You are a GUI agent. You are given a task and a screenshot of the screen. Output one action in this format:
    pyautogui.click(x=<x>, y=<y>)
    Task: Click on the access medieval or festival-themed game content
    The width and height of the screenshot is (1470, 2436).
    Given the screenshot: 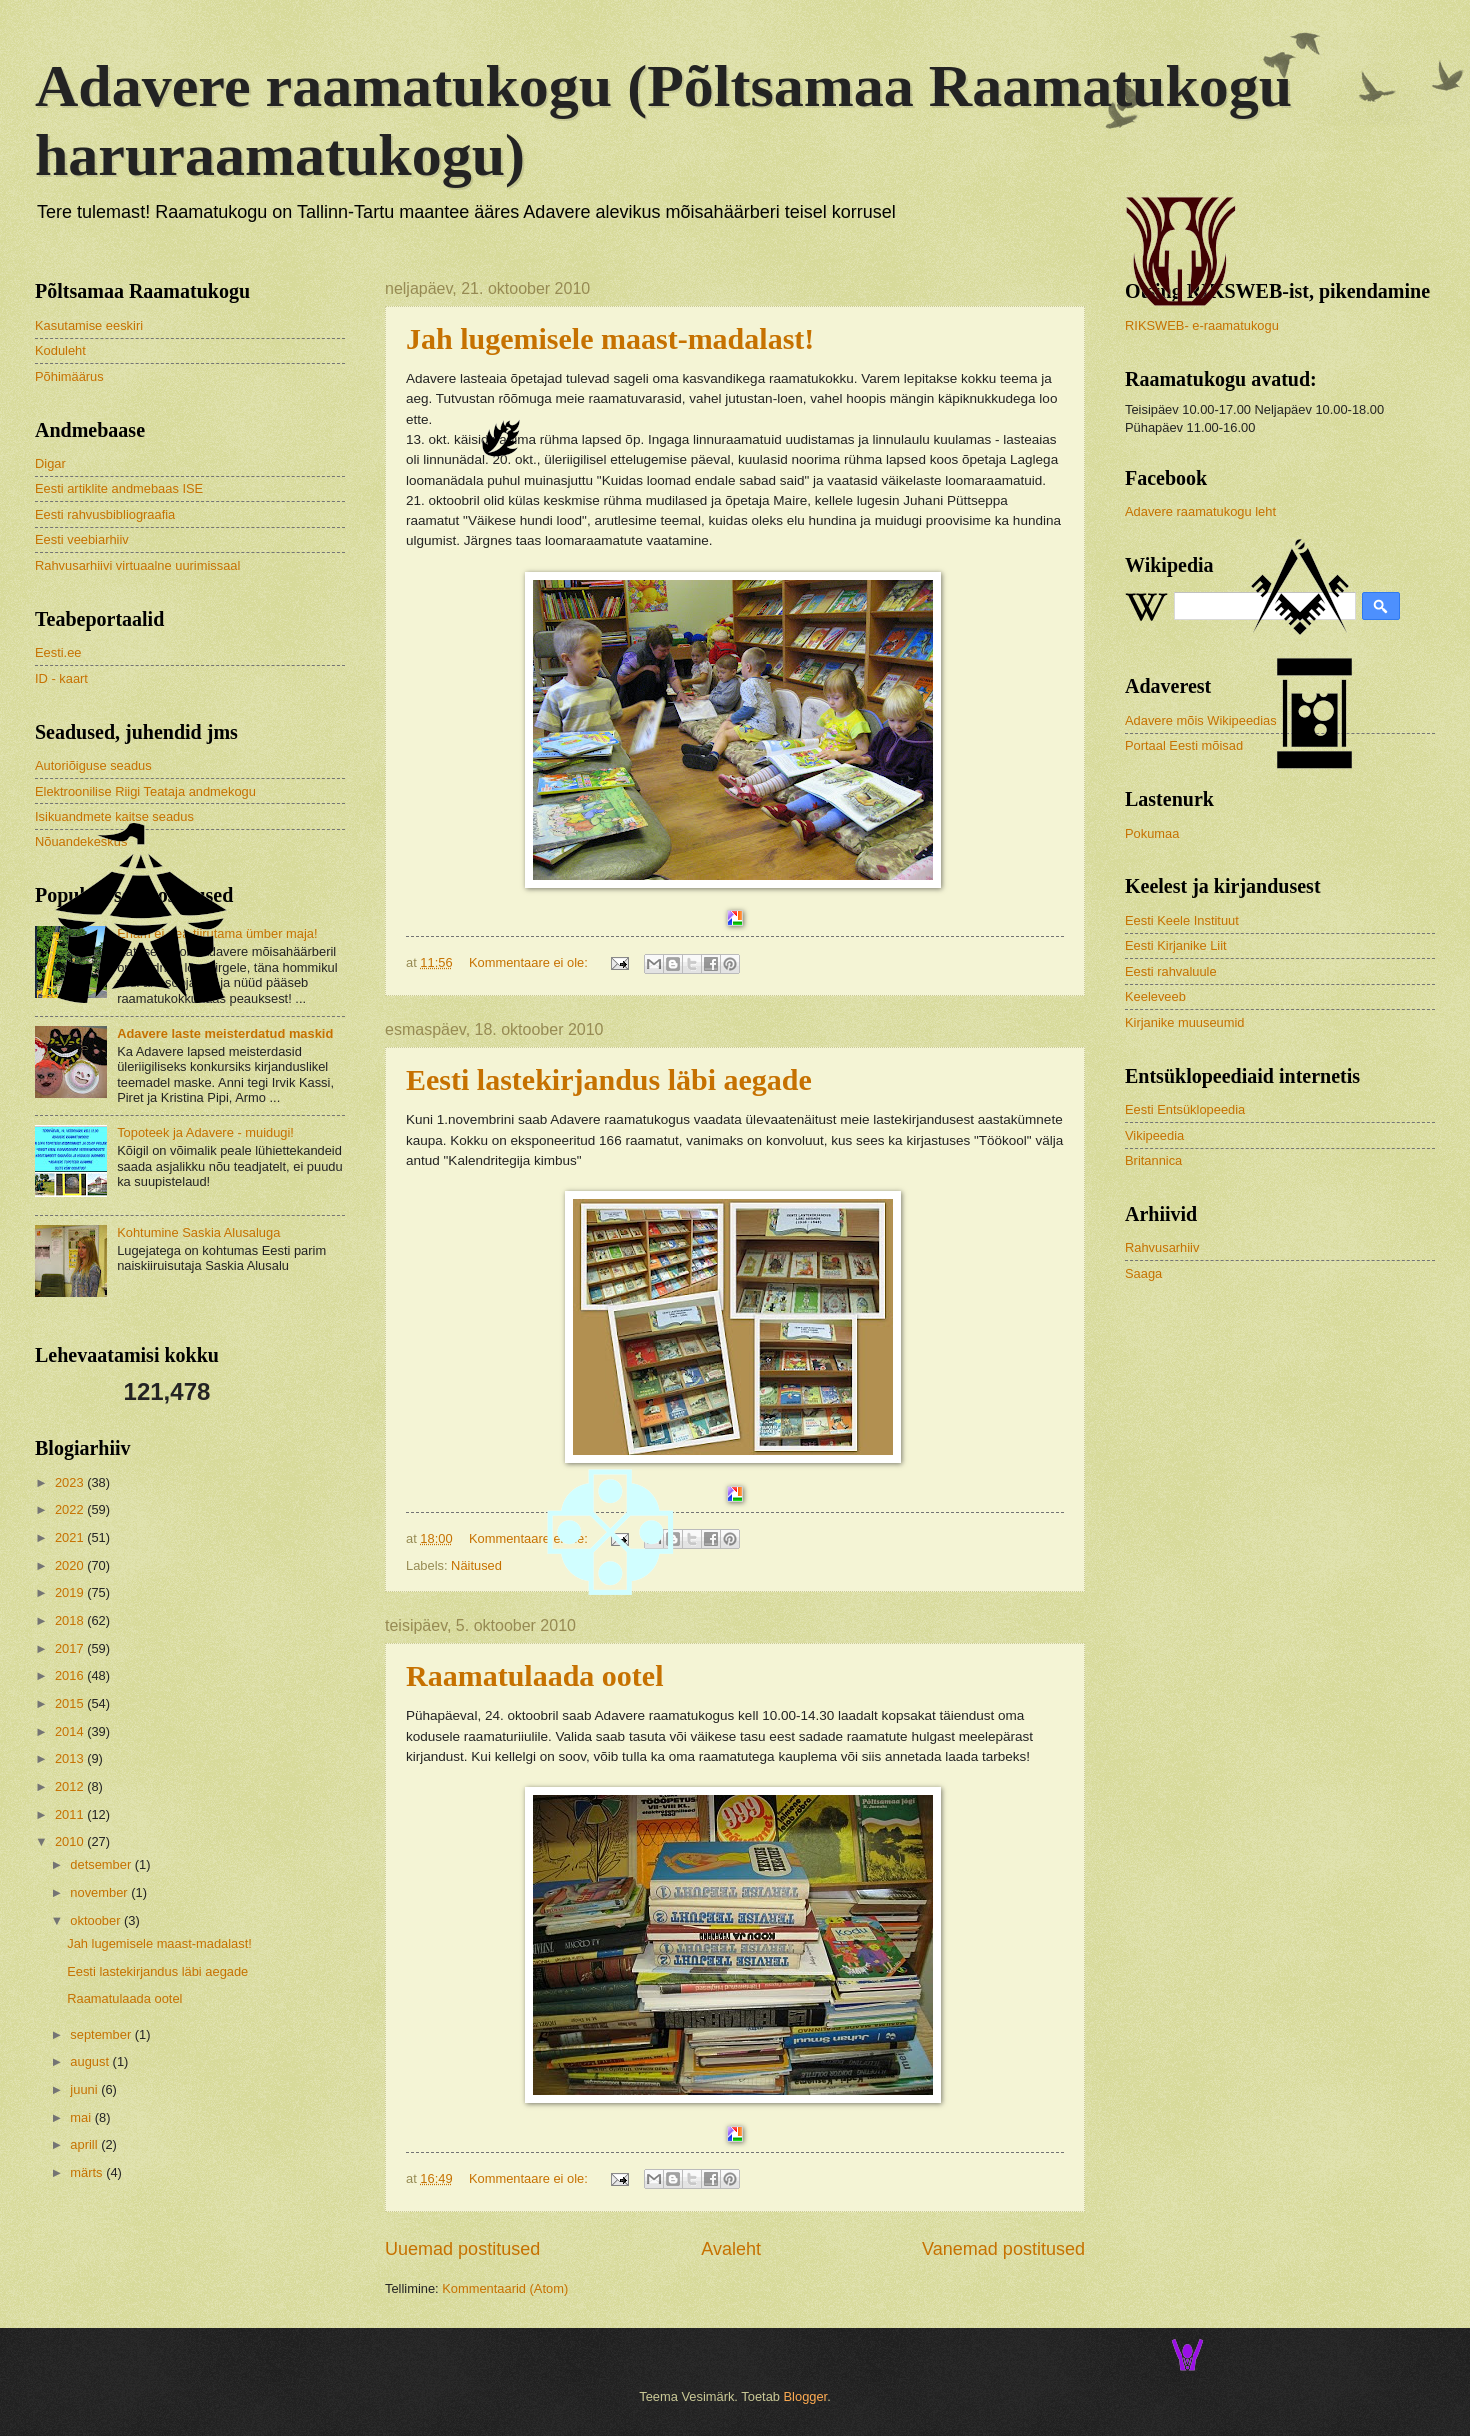 What is the action you would take?
    pyautogui.click(x=141, y=913)
    